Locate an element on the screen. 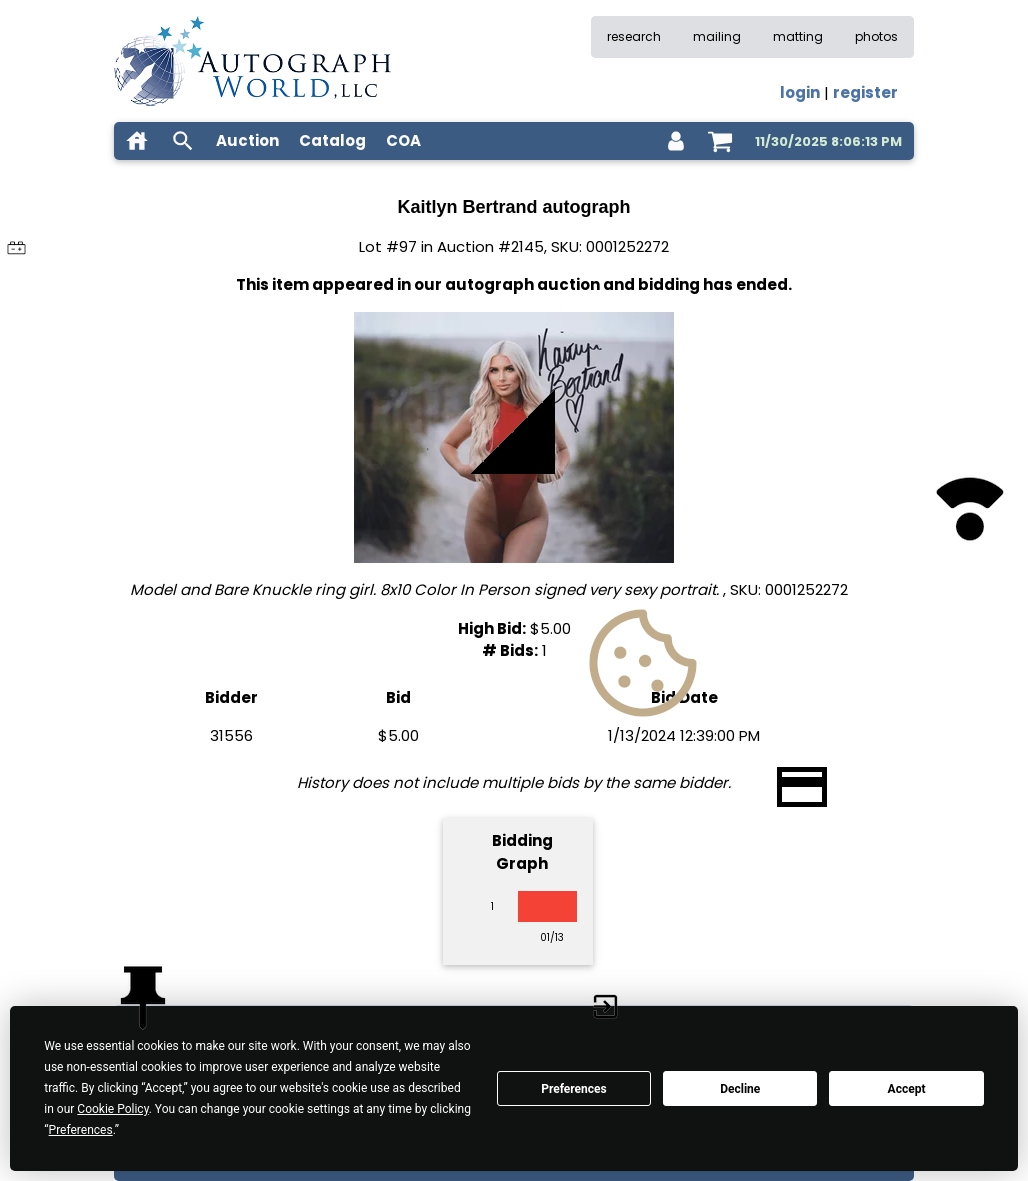 The image size is (1028, 1181). indicates full cellular signal strength is located at coordinates (512, 431).